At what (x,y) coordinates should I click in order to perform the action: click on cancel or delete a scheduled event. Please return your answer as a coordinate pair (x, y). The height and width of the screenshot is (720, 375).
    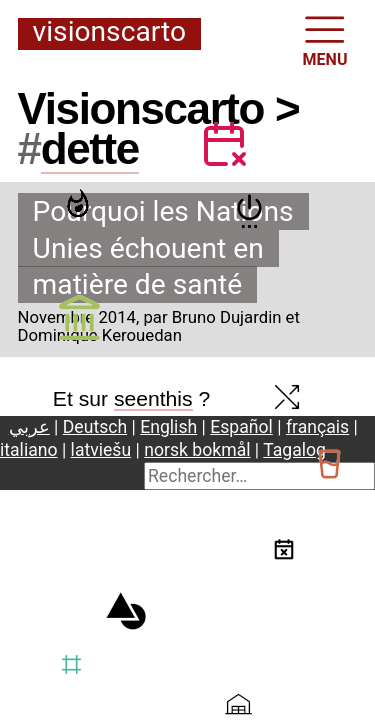
    Looking at the image, I should click on (224, 144).